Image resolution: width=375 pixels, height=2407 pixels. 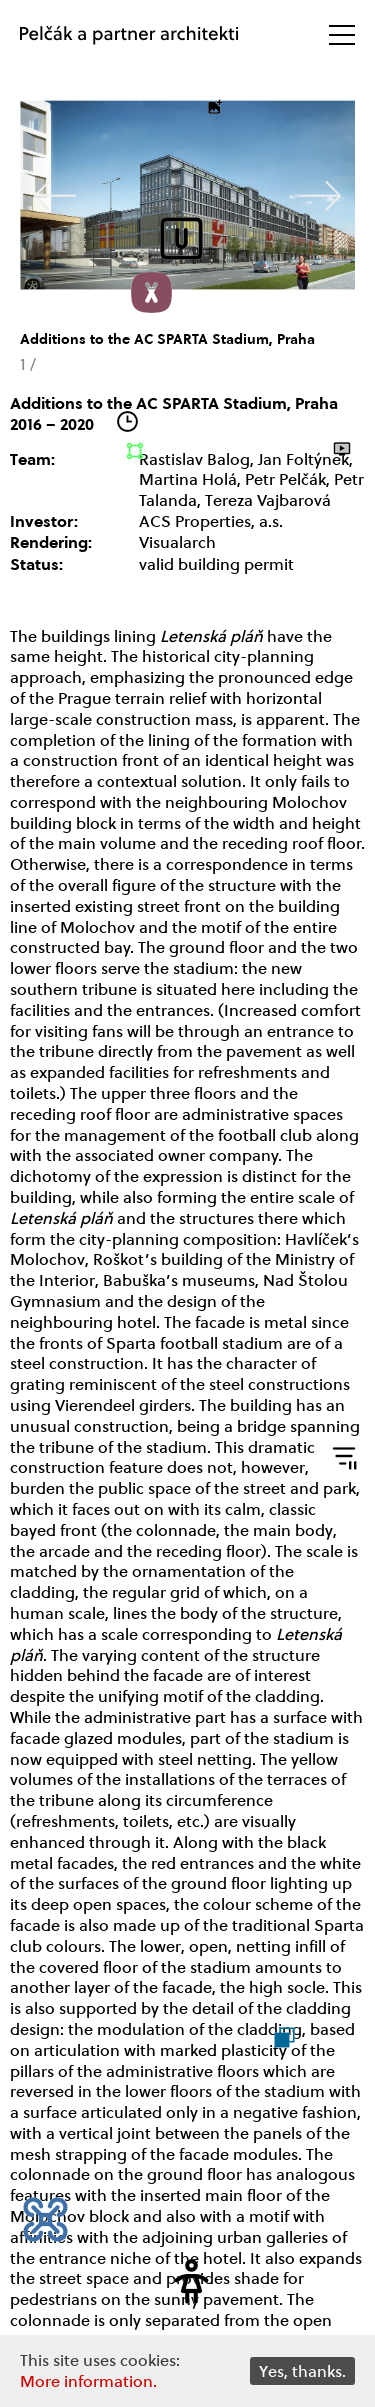 What do you see at coordinates (342, 449) in the screenshot?
I see `access on-demand video content` at bounding box center [342, 449].